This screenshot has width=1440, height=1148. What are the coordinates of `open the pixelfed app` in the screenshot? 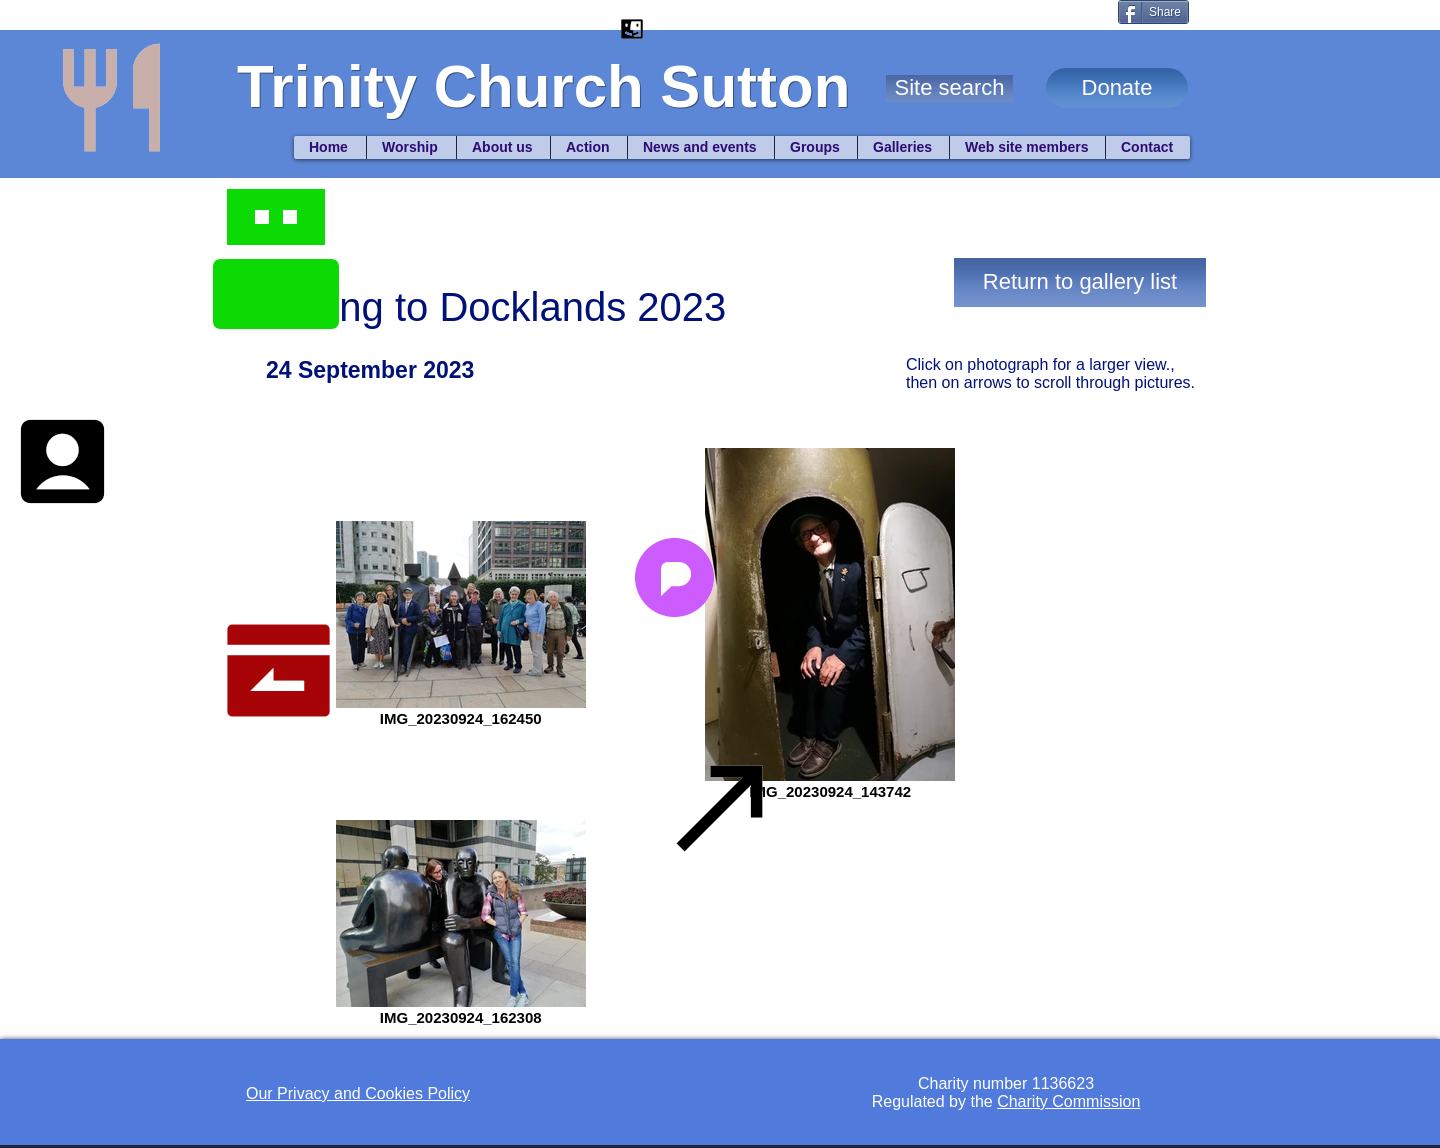 It's located at (674, 577).